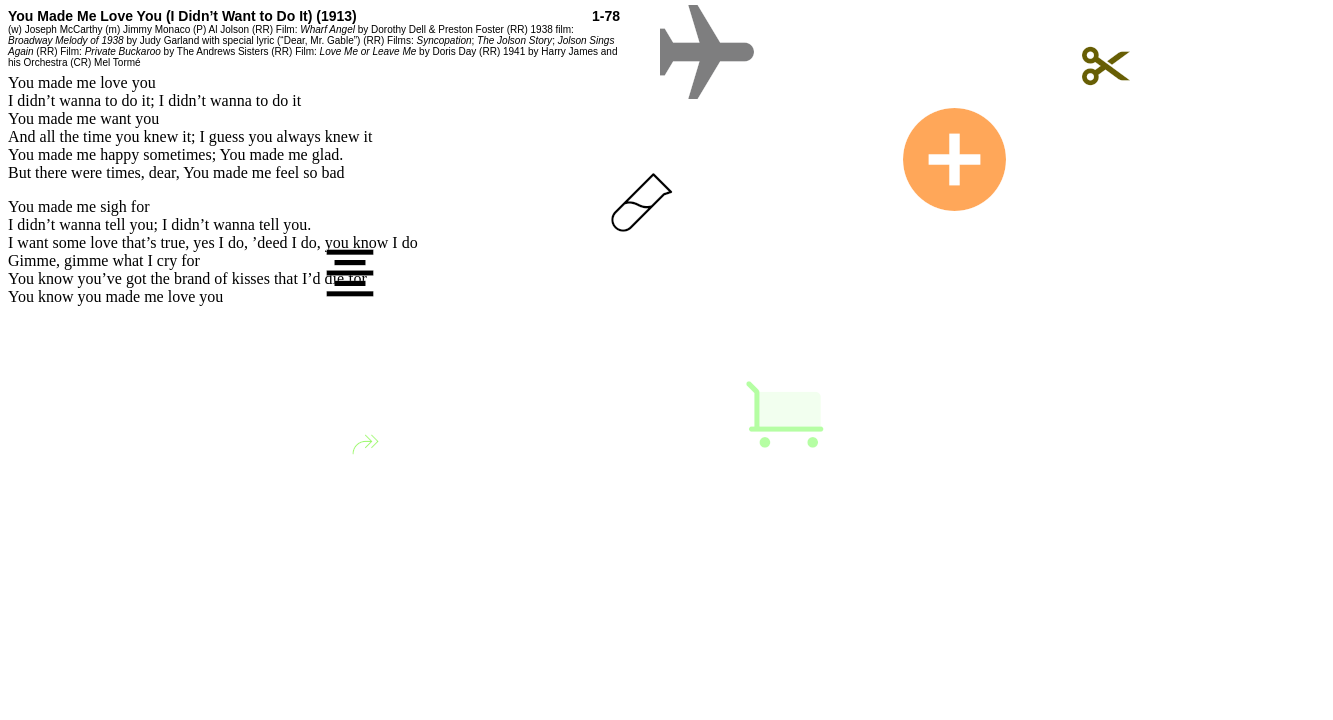  I want to click on enable airplane mode, so click(707, 52).